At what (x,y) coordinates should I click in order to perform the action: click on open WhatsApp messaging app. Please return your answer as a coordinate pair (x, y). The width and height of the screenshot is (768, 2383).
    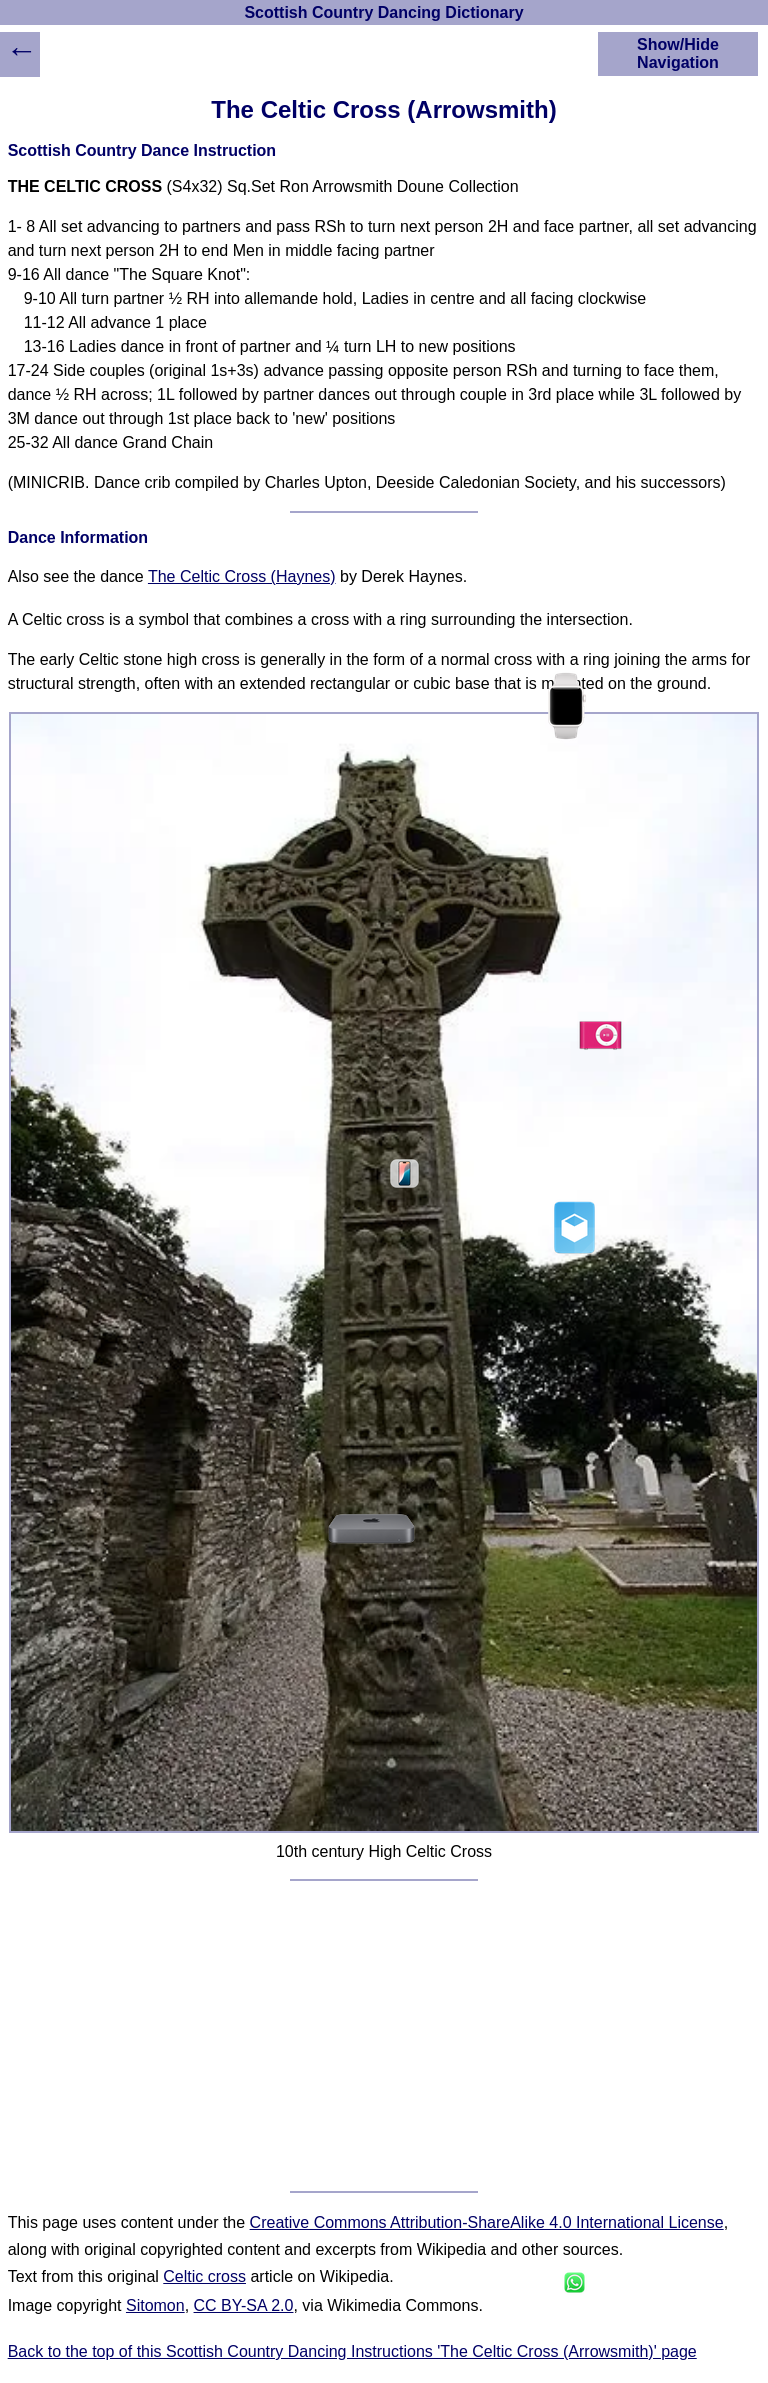
    Looking at the image, I should click on (574, 2282).